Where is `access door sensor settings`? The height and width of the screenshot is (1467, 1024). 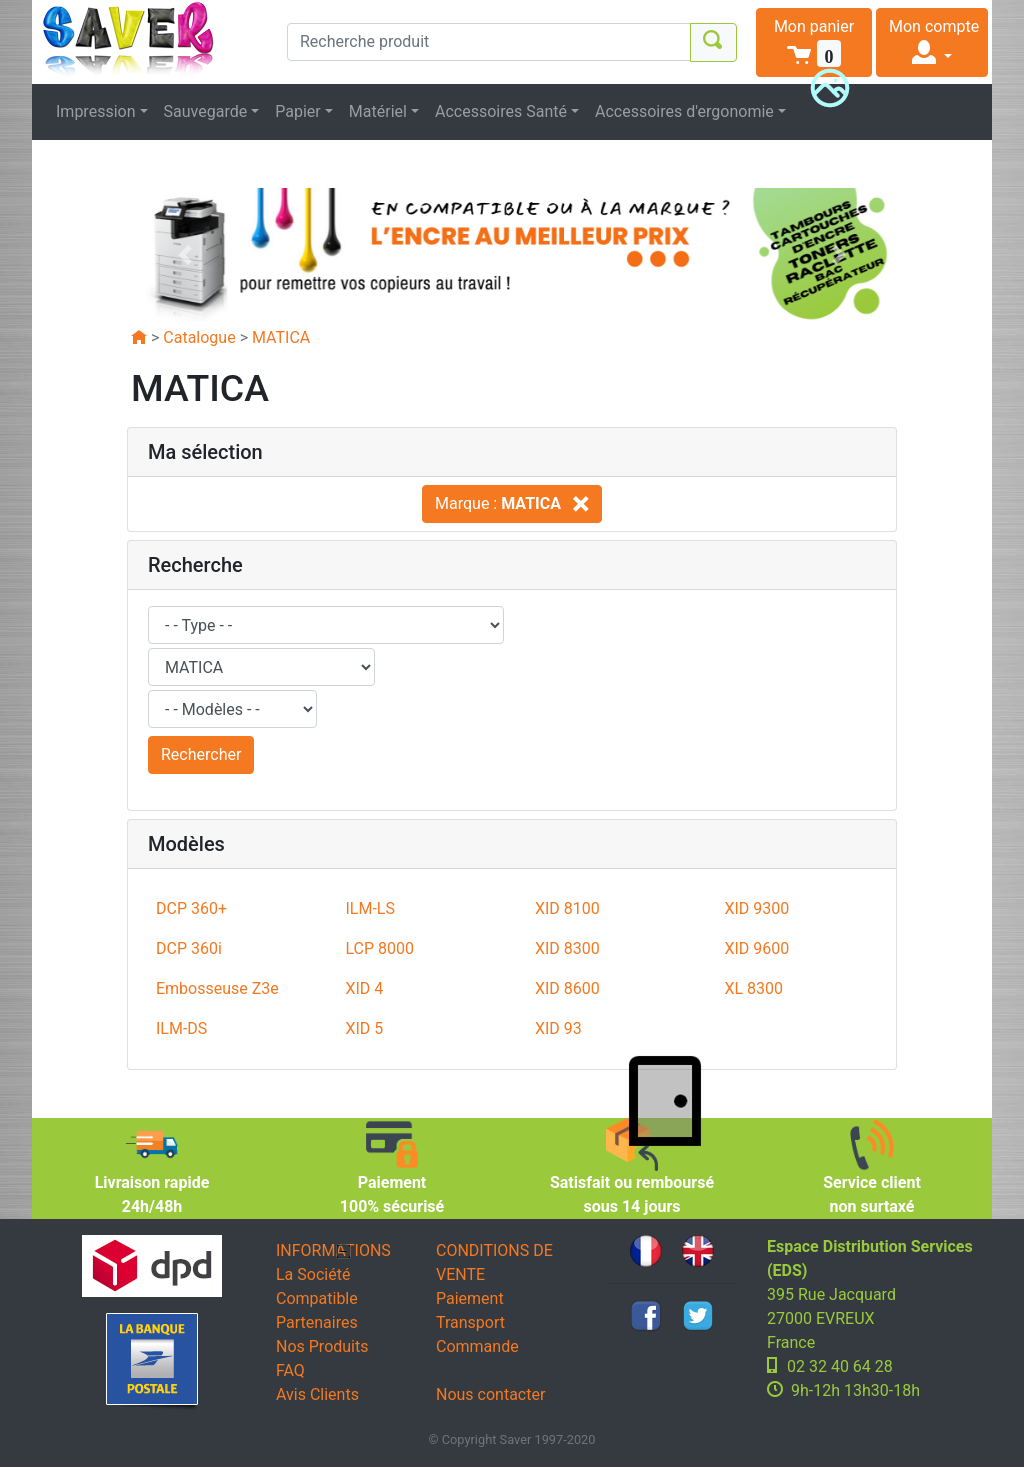
access door sensor settings is located at coordinates (665, 1101).